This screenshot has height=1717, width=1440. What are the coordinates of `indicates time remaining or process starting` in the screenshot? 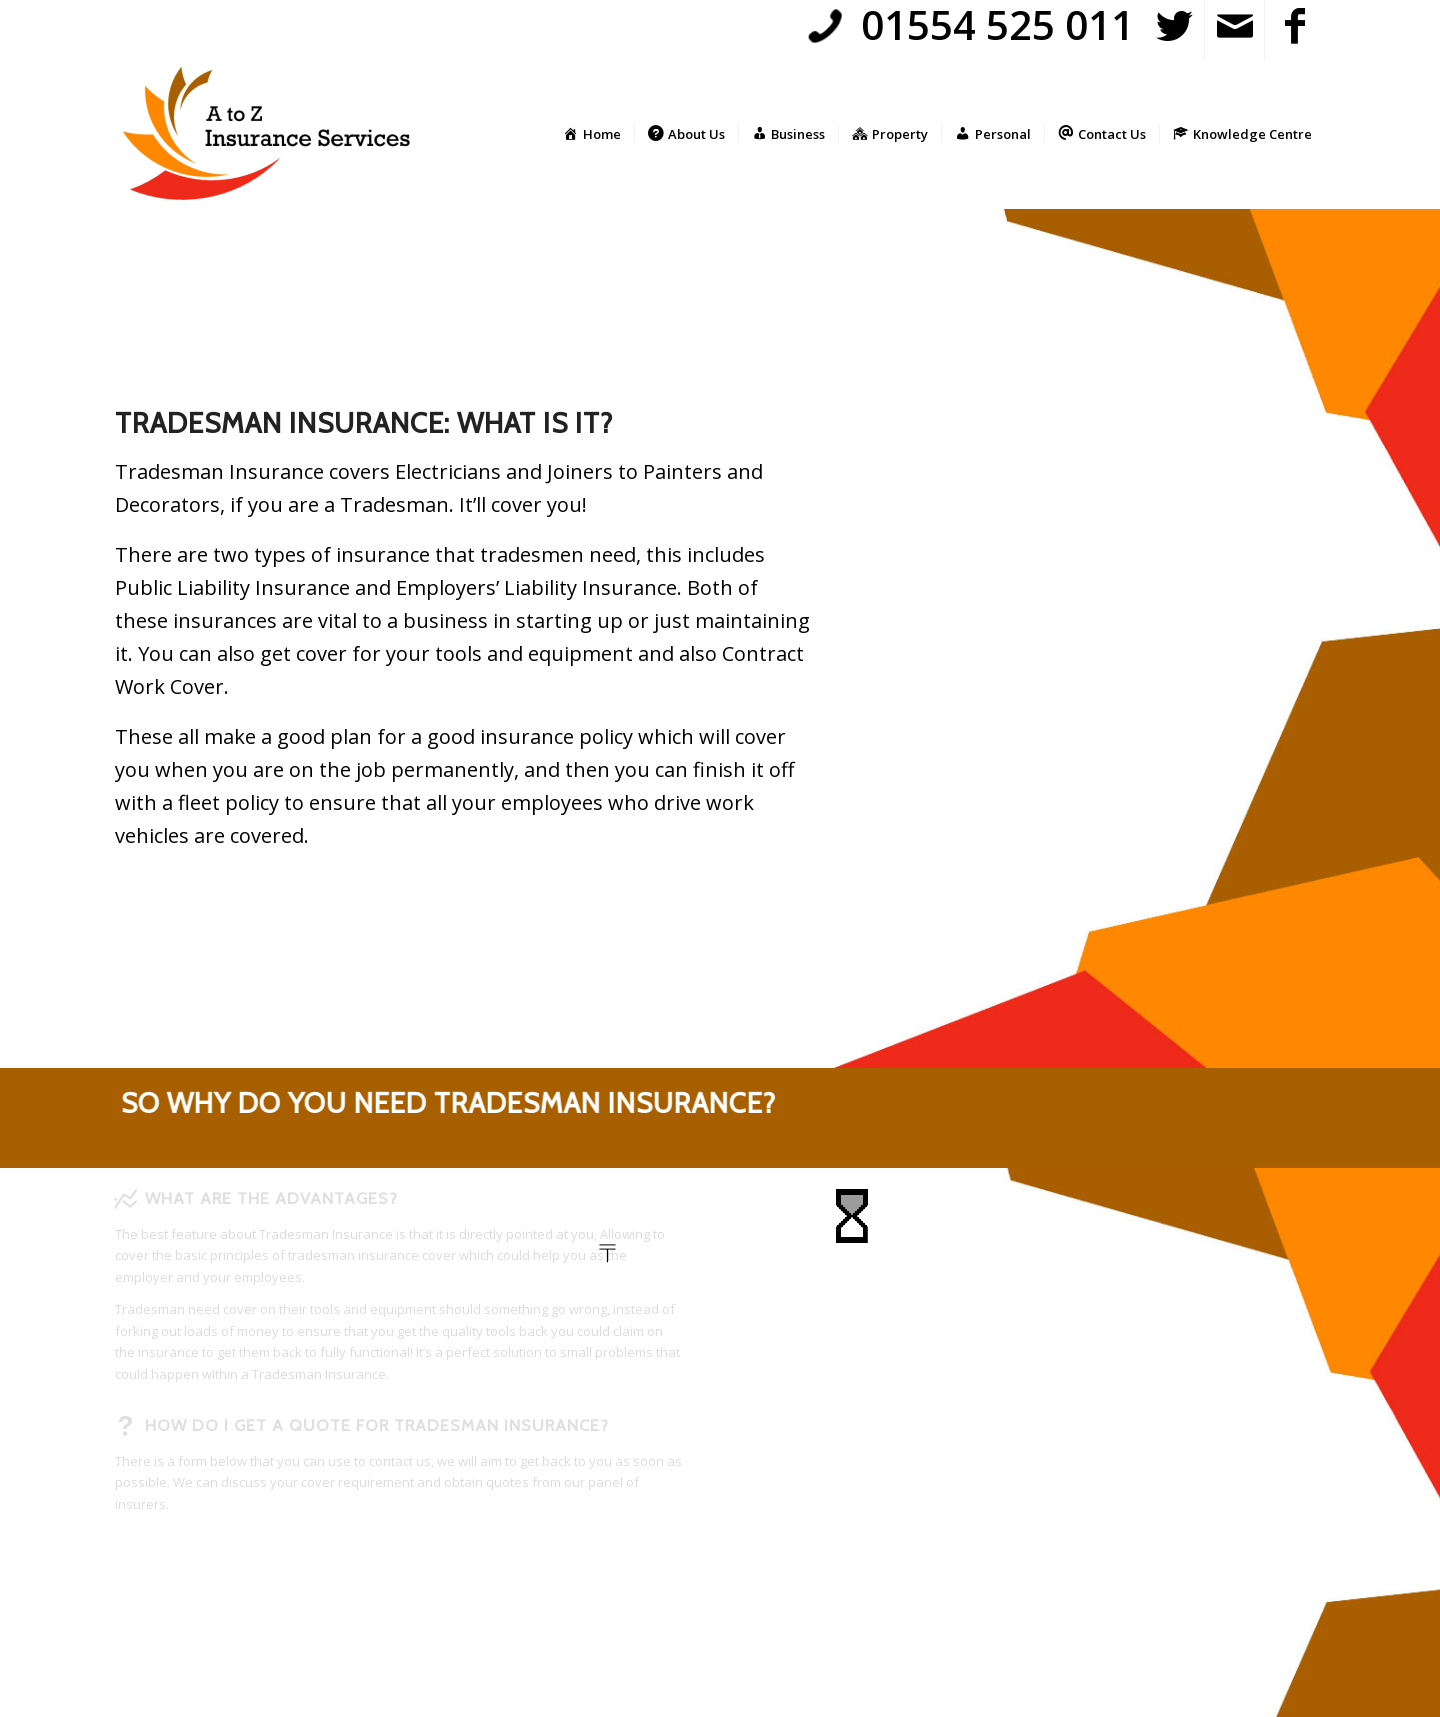 It's located at (852, 1216).